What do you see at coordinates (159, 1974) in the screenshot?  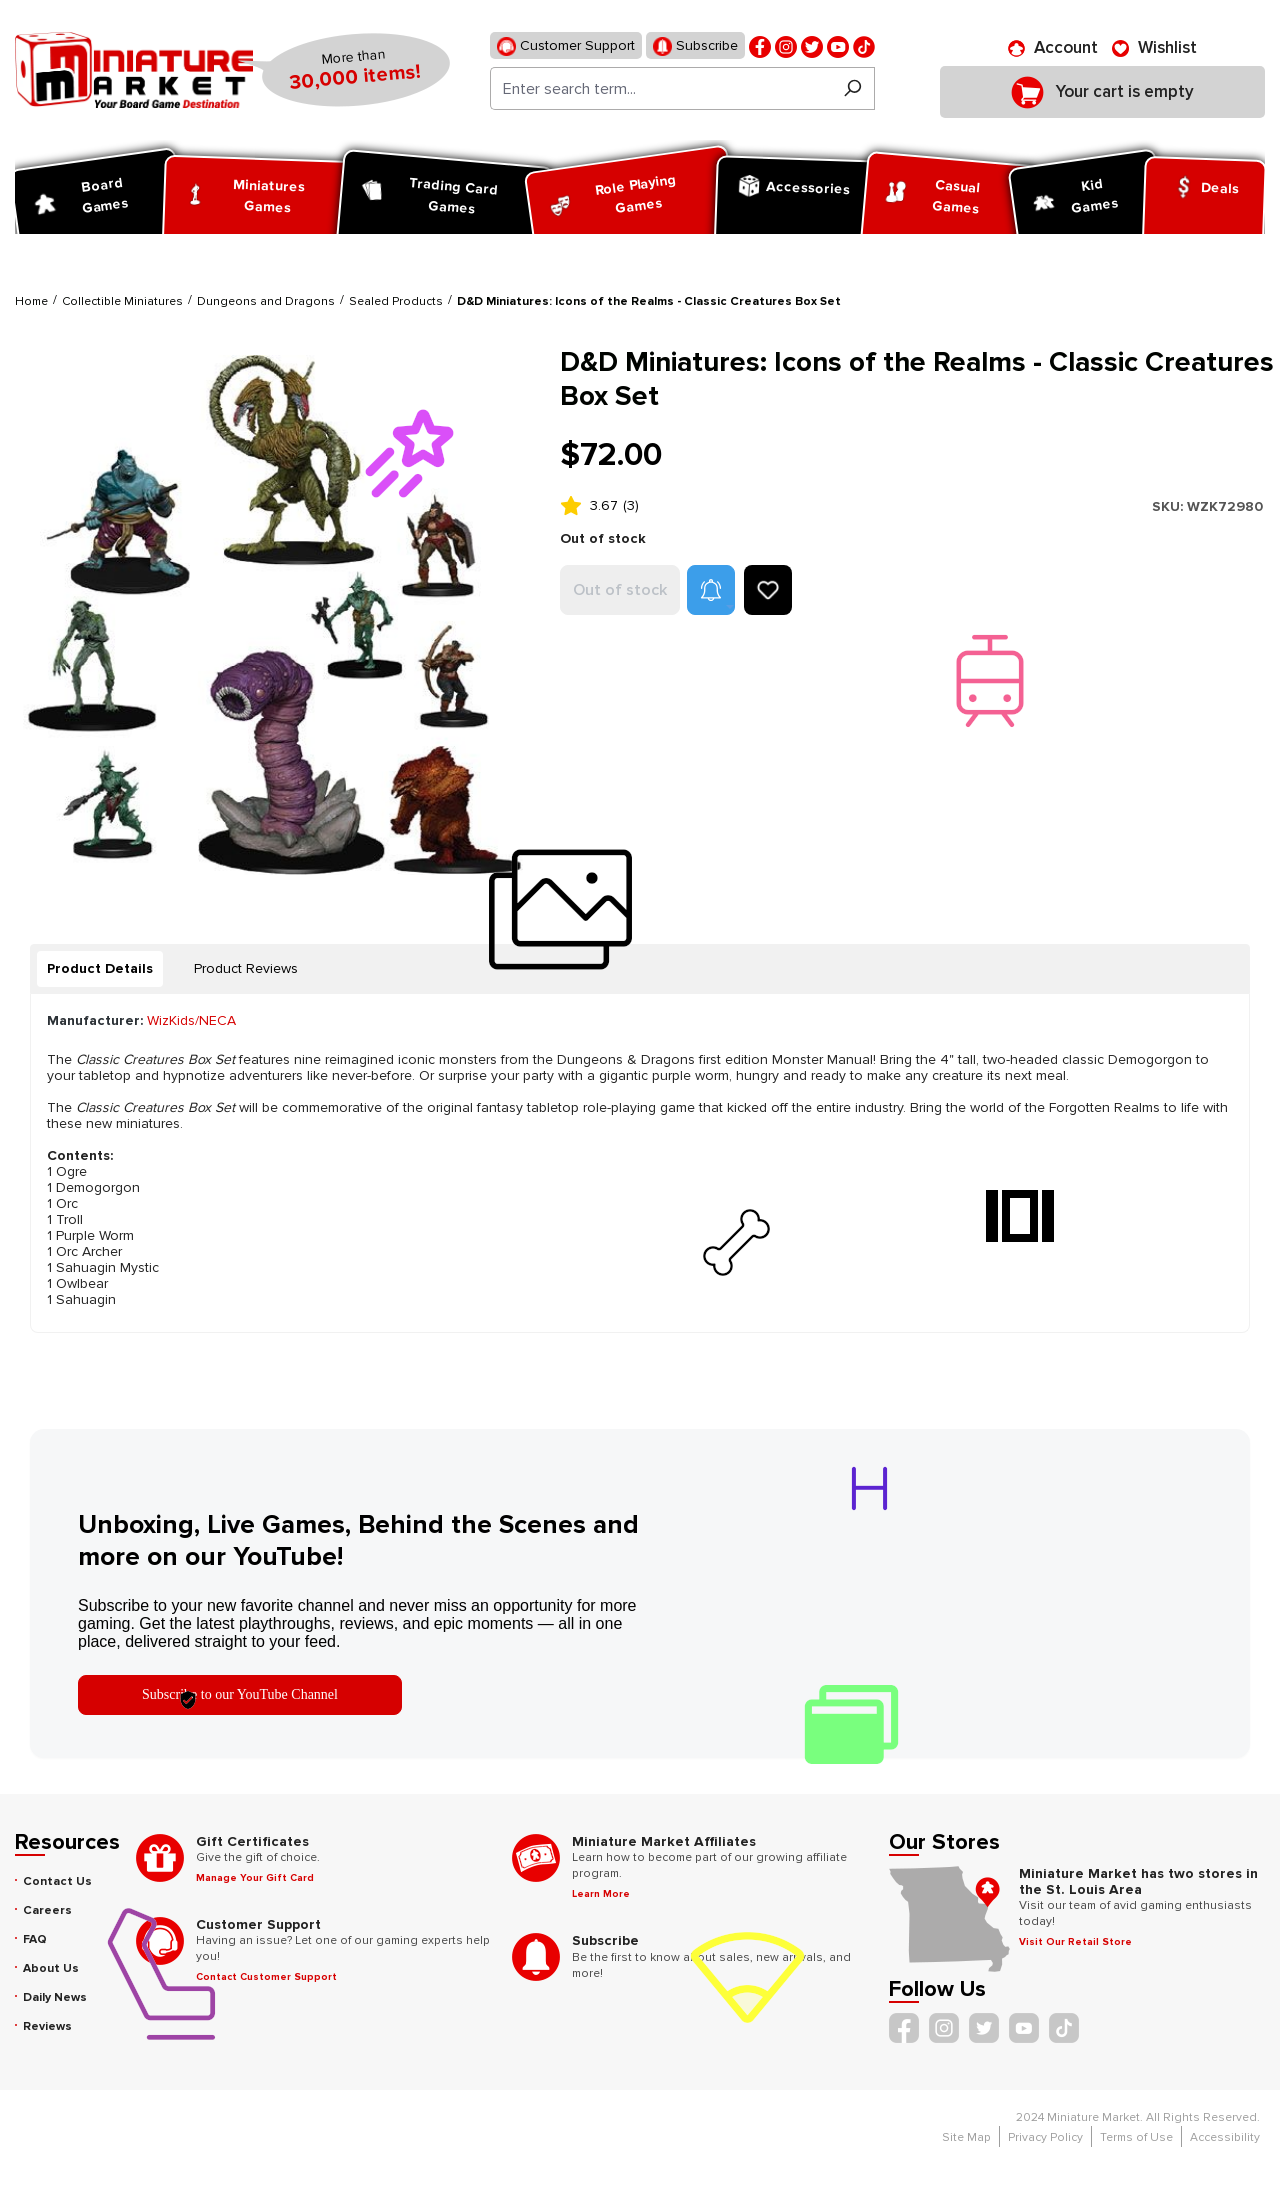 I see `select or reserve a seat` at bounding box center [159, 1974].